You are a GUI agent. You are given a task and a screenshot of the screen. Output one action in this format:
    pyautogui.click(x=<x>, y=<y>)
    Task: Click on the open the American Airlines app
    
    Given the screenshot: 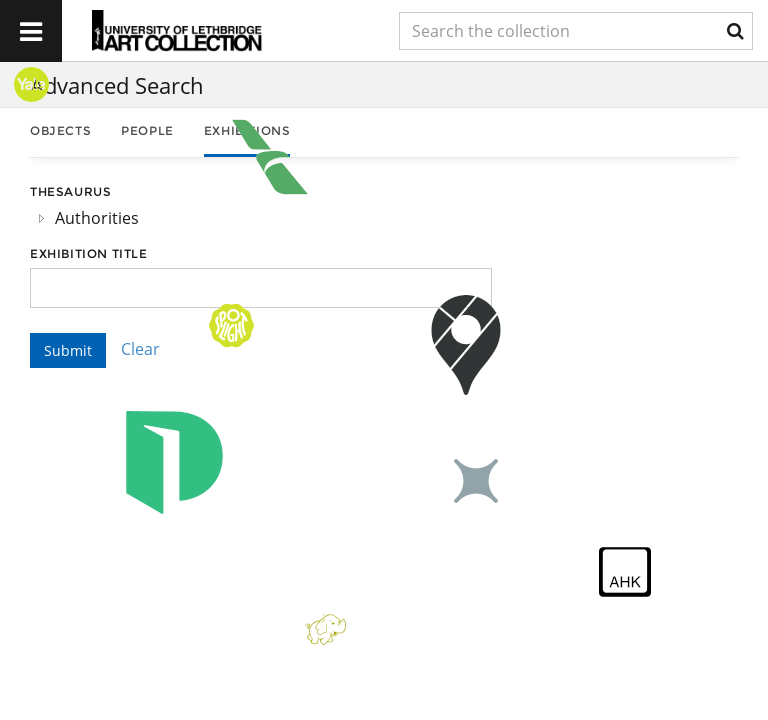 What is the action you would take?
    pyautogui.click(x=270, y=157)
    